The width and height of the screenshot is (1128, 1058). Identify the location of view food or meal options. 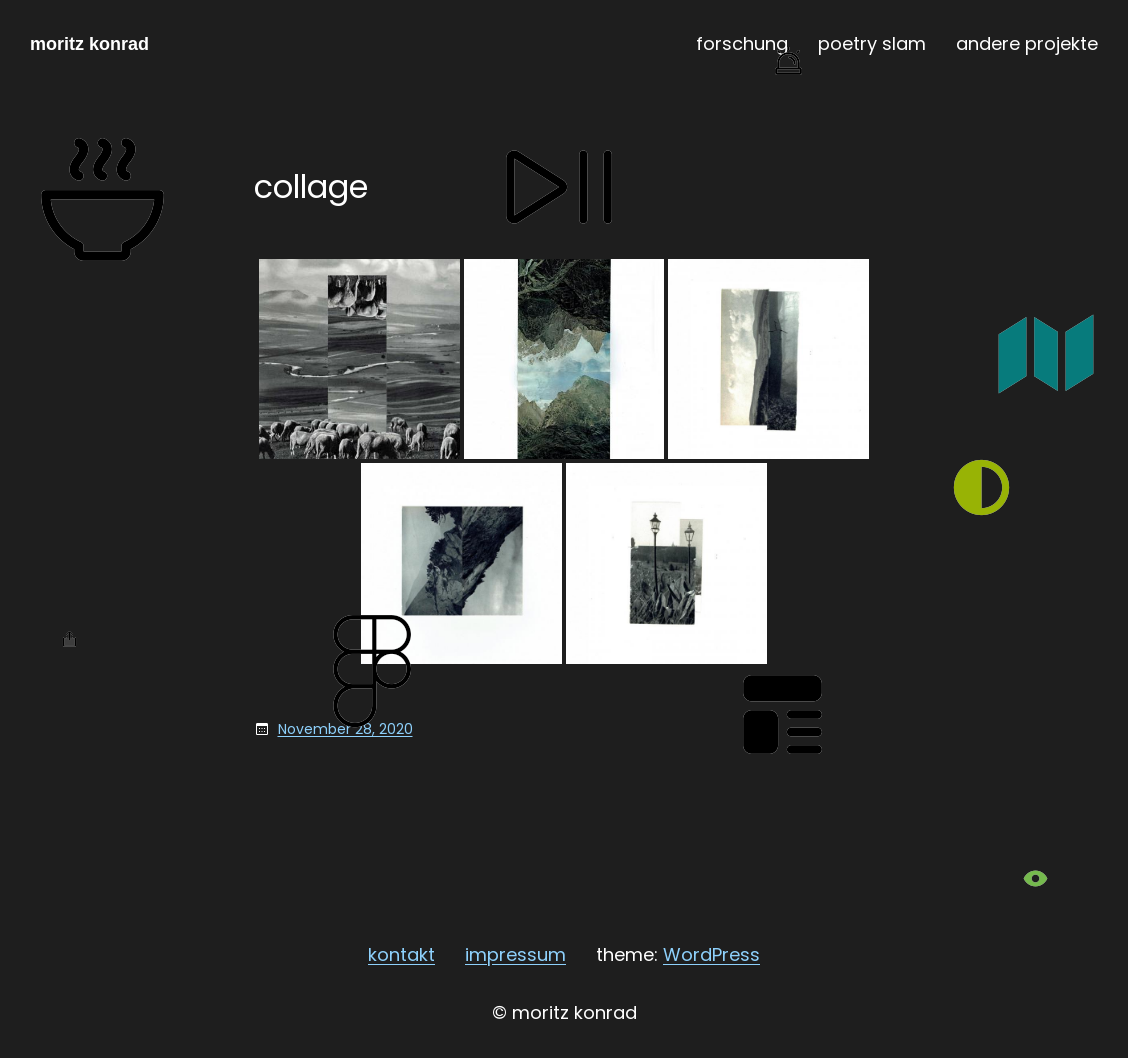
(102, 199).